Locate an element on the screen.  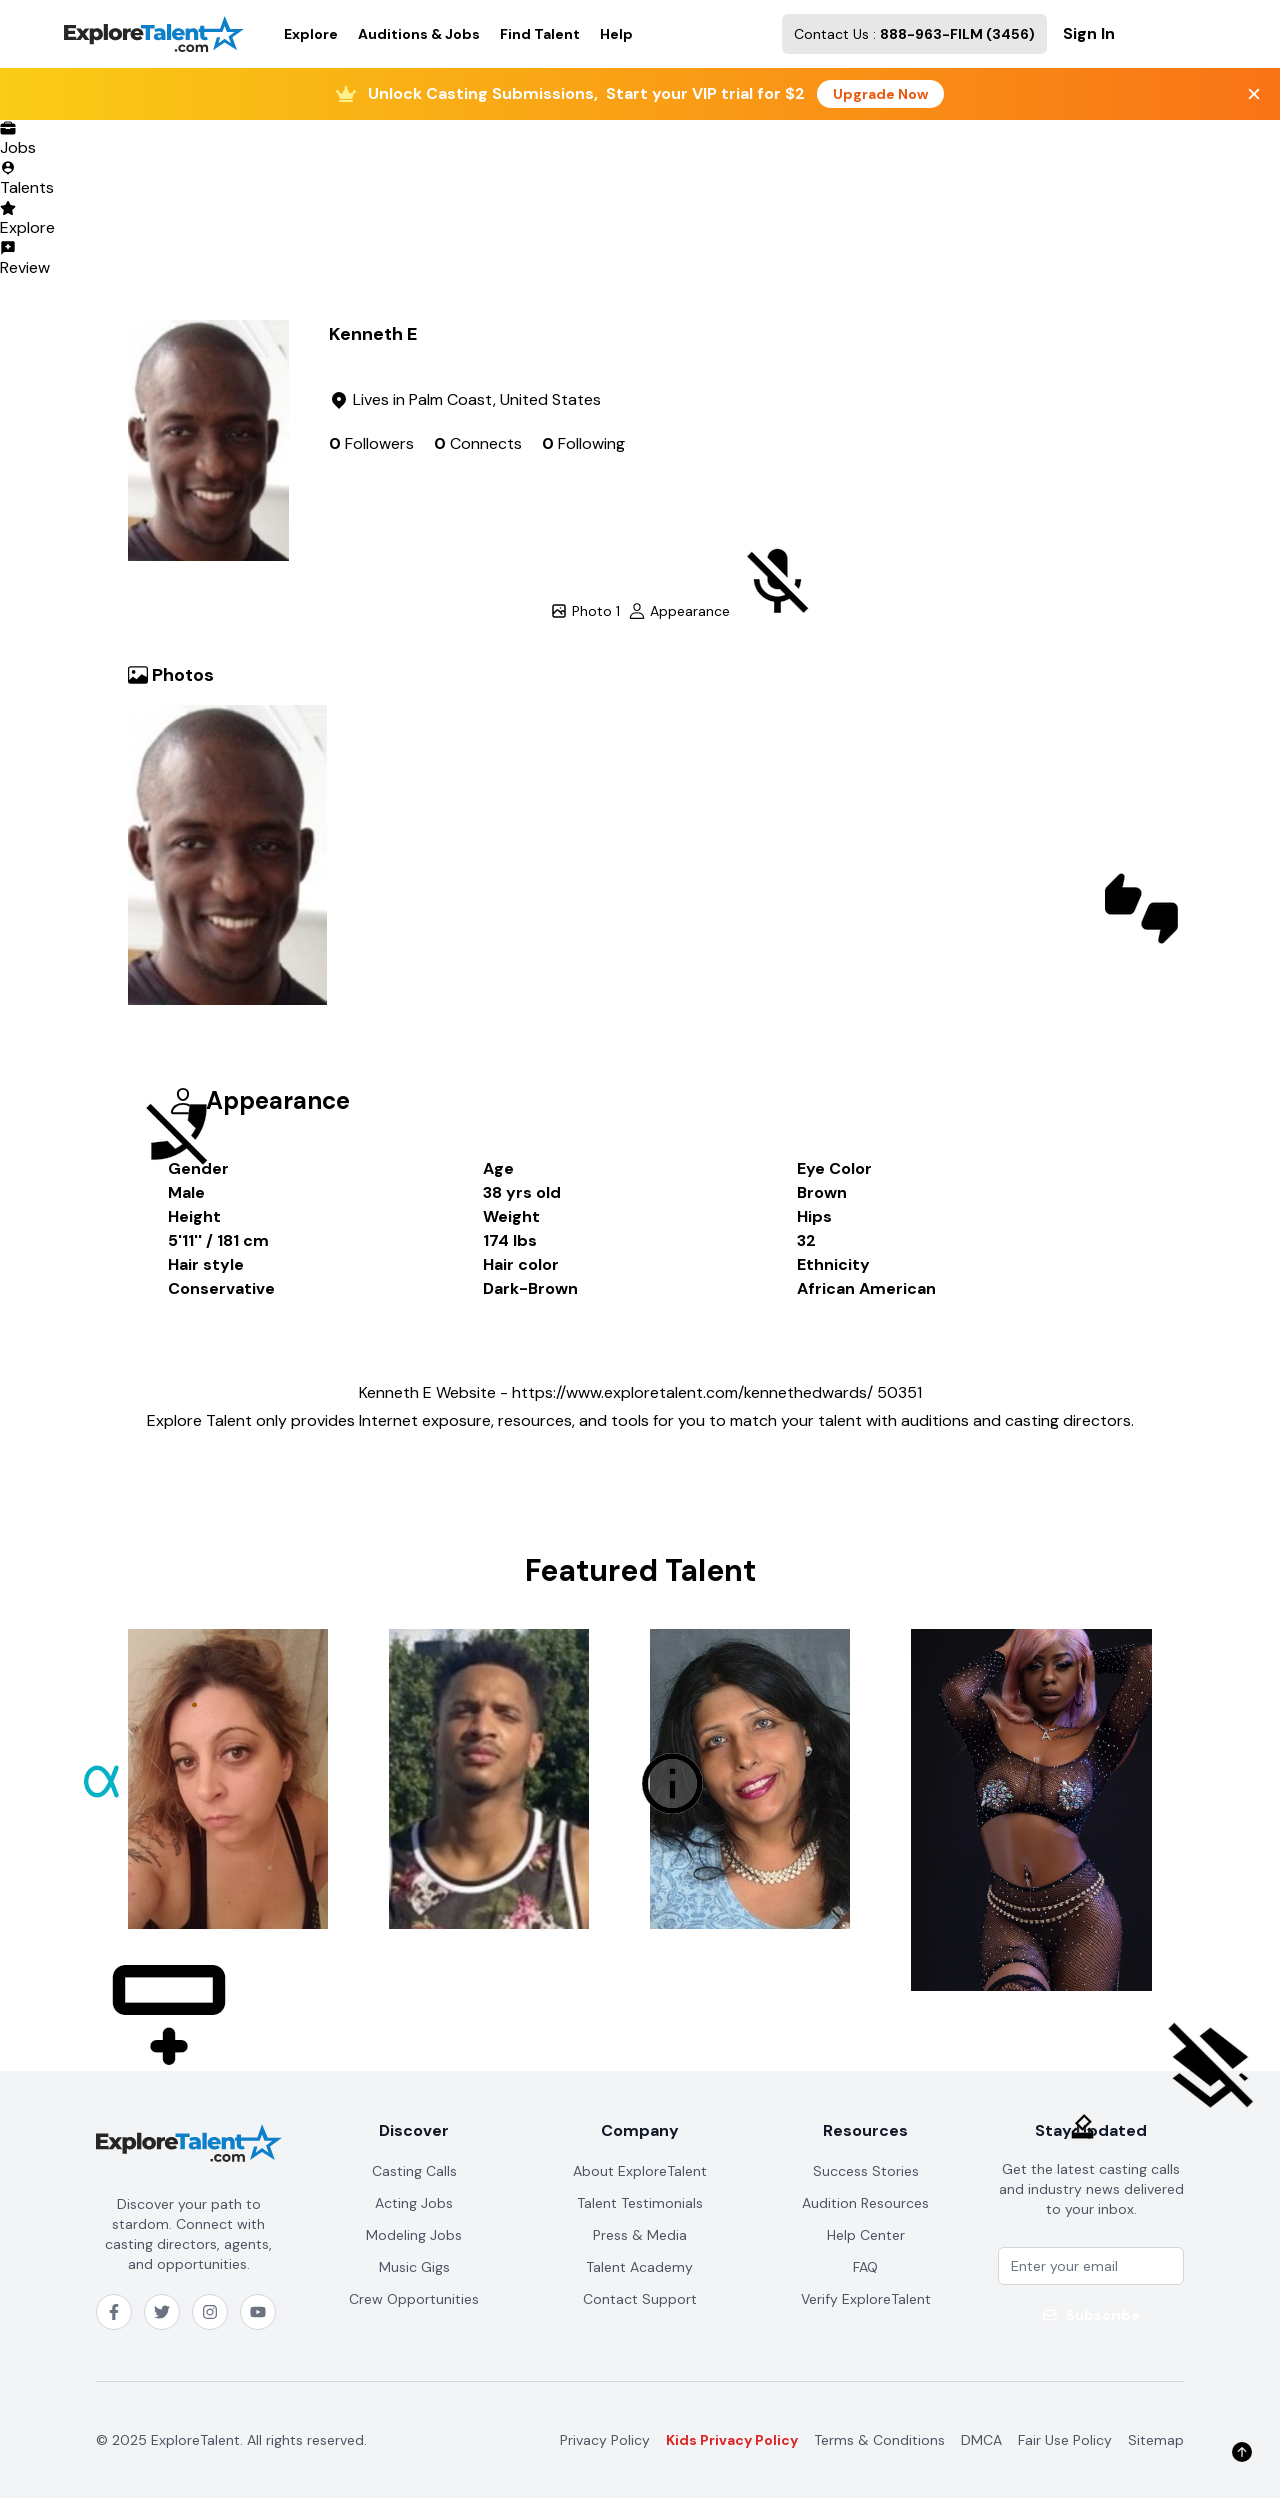
view more information about this item is located at coordinates (672, 1783).